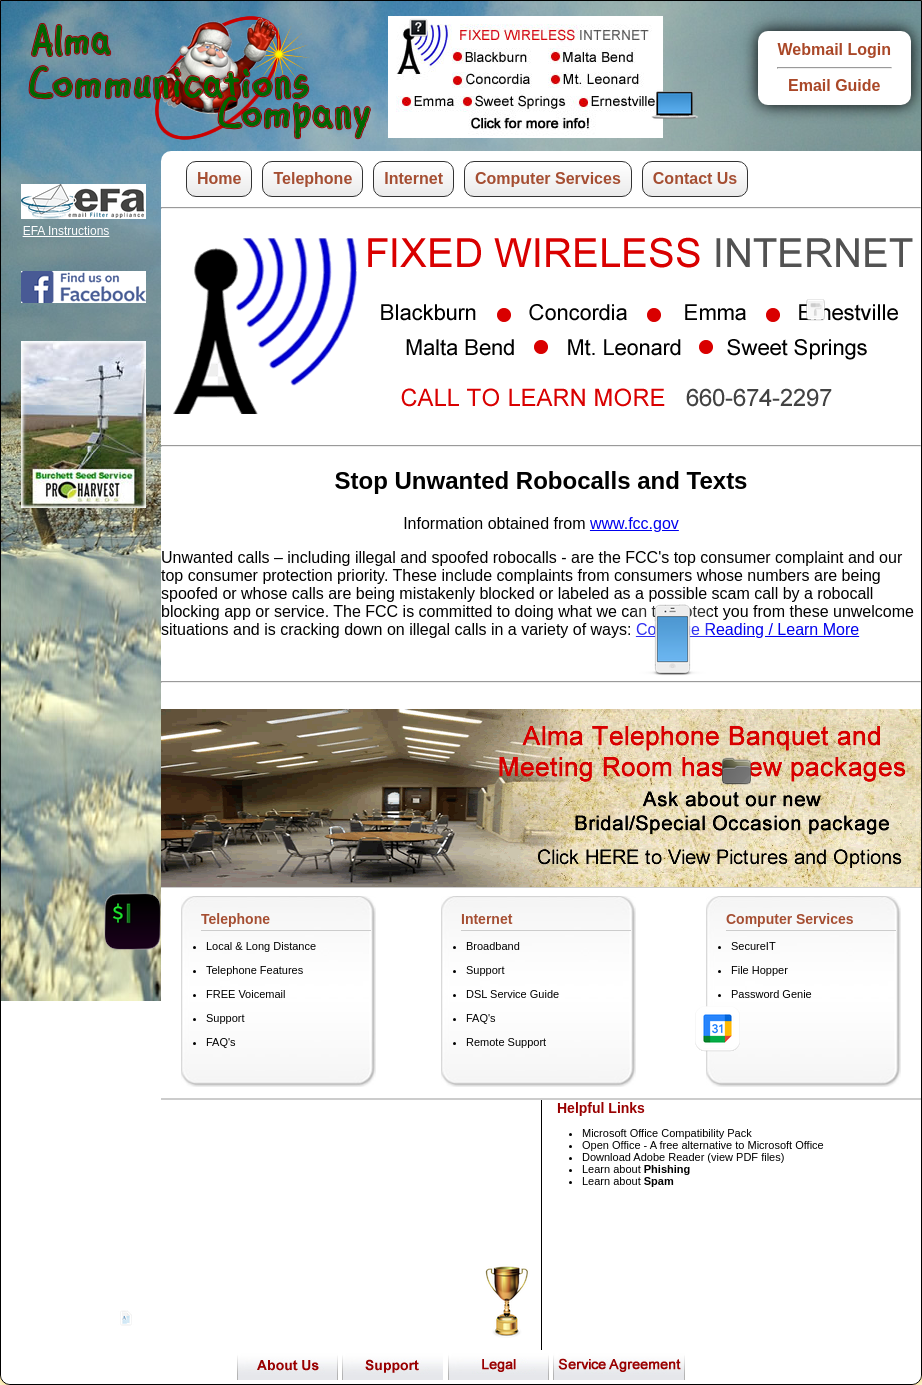  I want to click on indicates missing or unavailable media file, so click(418, 27).